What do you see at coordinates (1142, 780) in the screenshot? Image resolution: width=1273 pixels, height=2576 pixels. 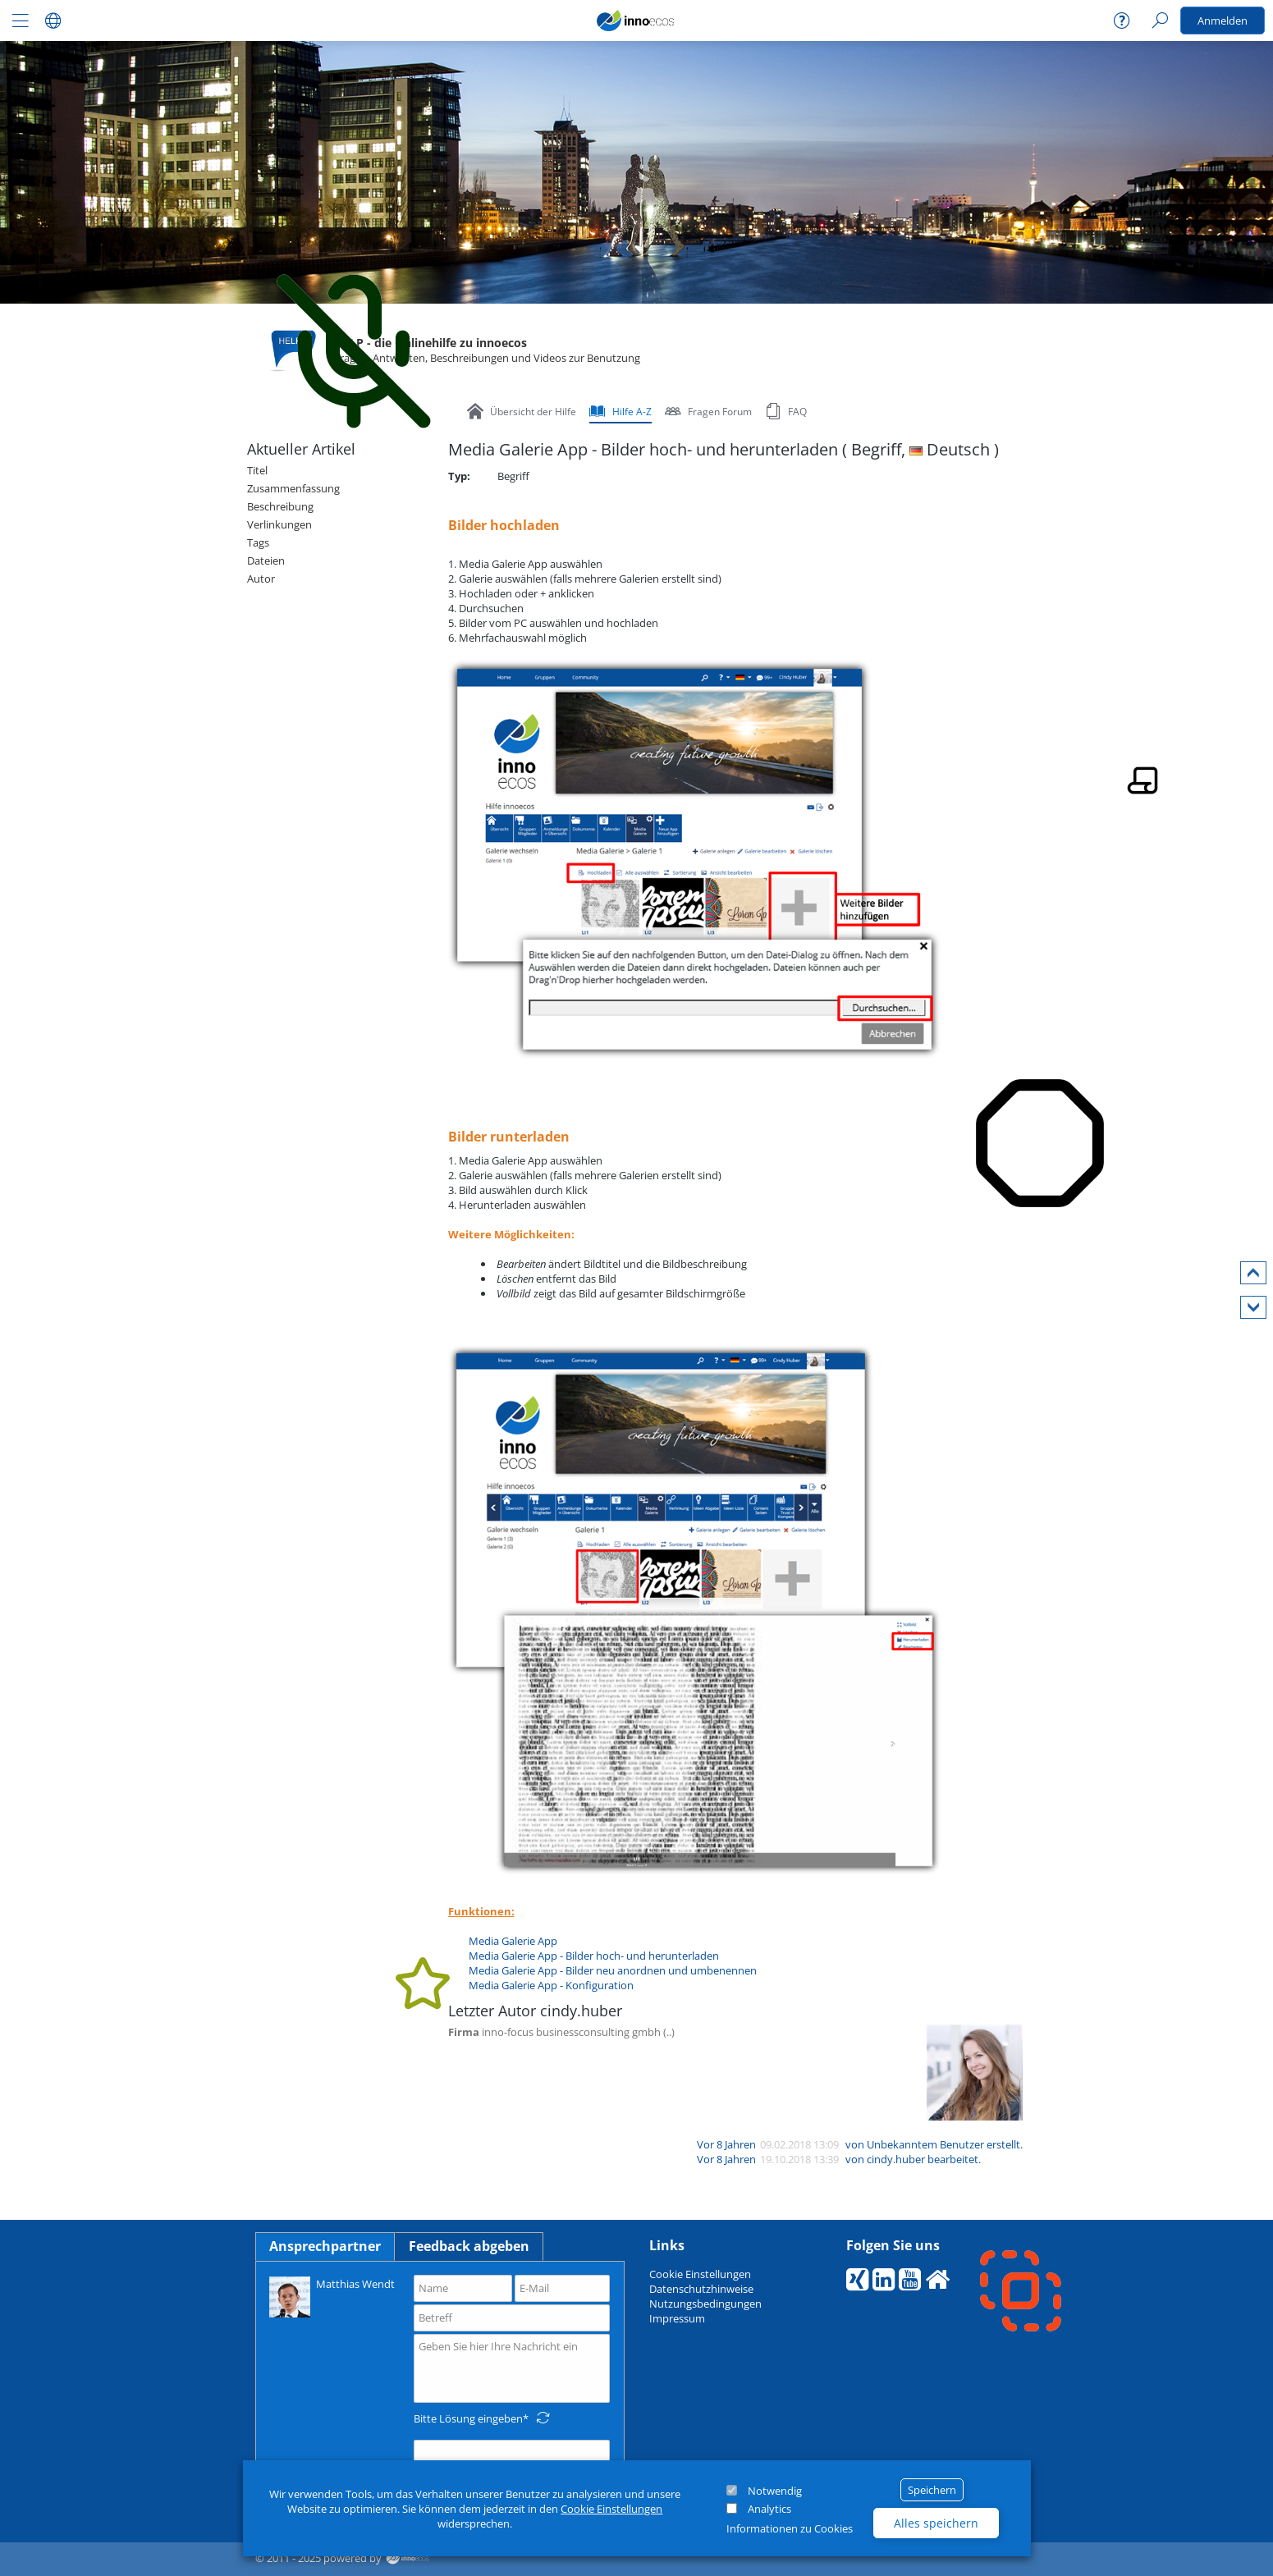 I see `view or edit scripts` at bounding box center [1142, 780].